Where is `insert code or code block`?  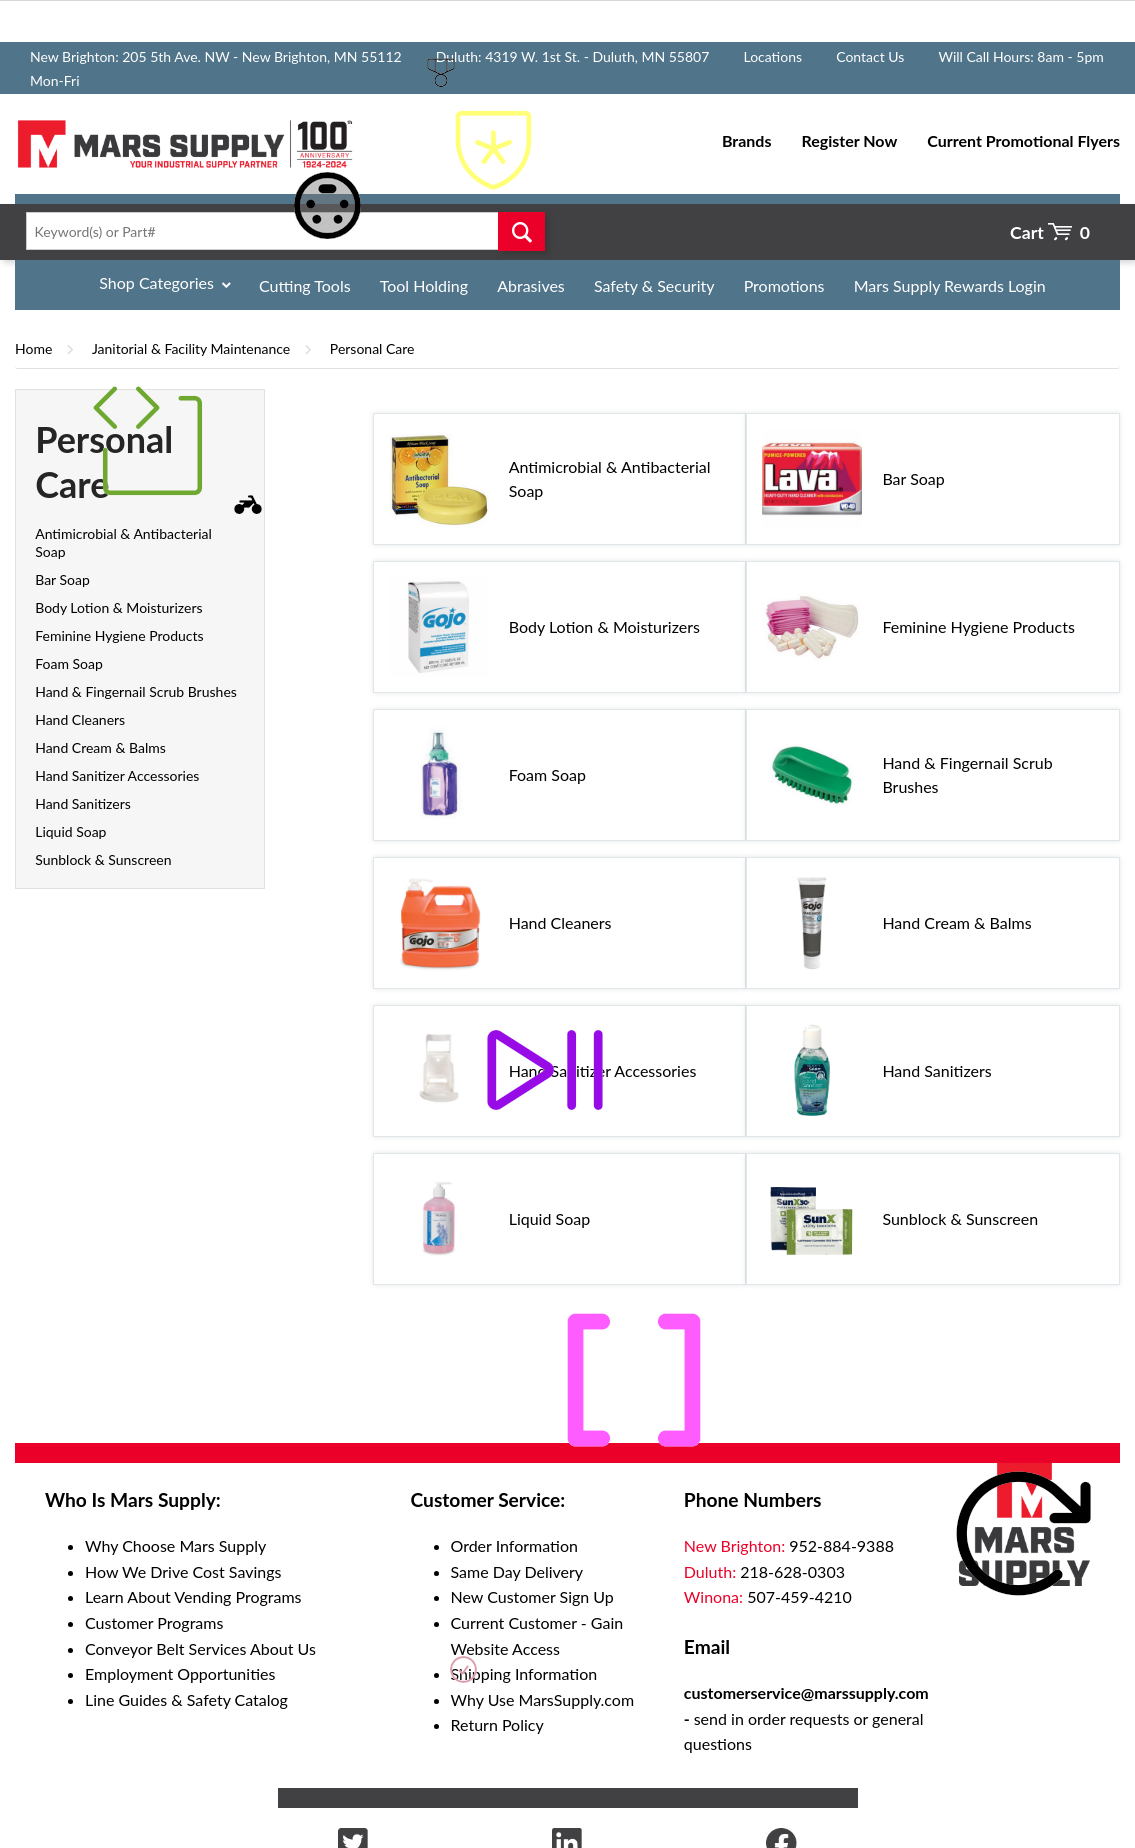 insert code or code block is located at coordinates (634, 1380).